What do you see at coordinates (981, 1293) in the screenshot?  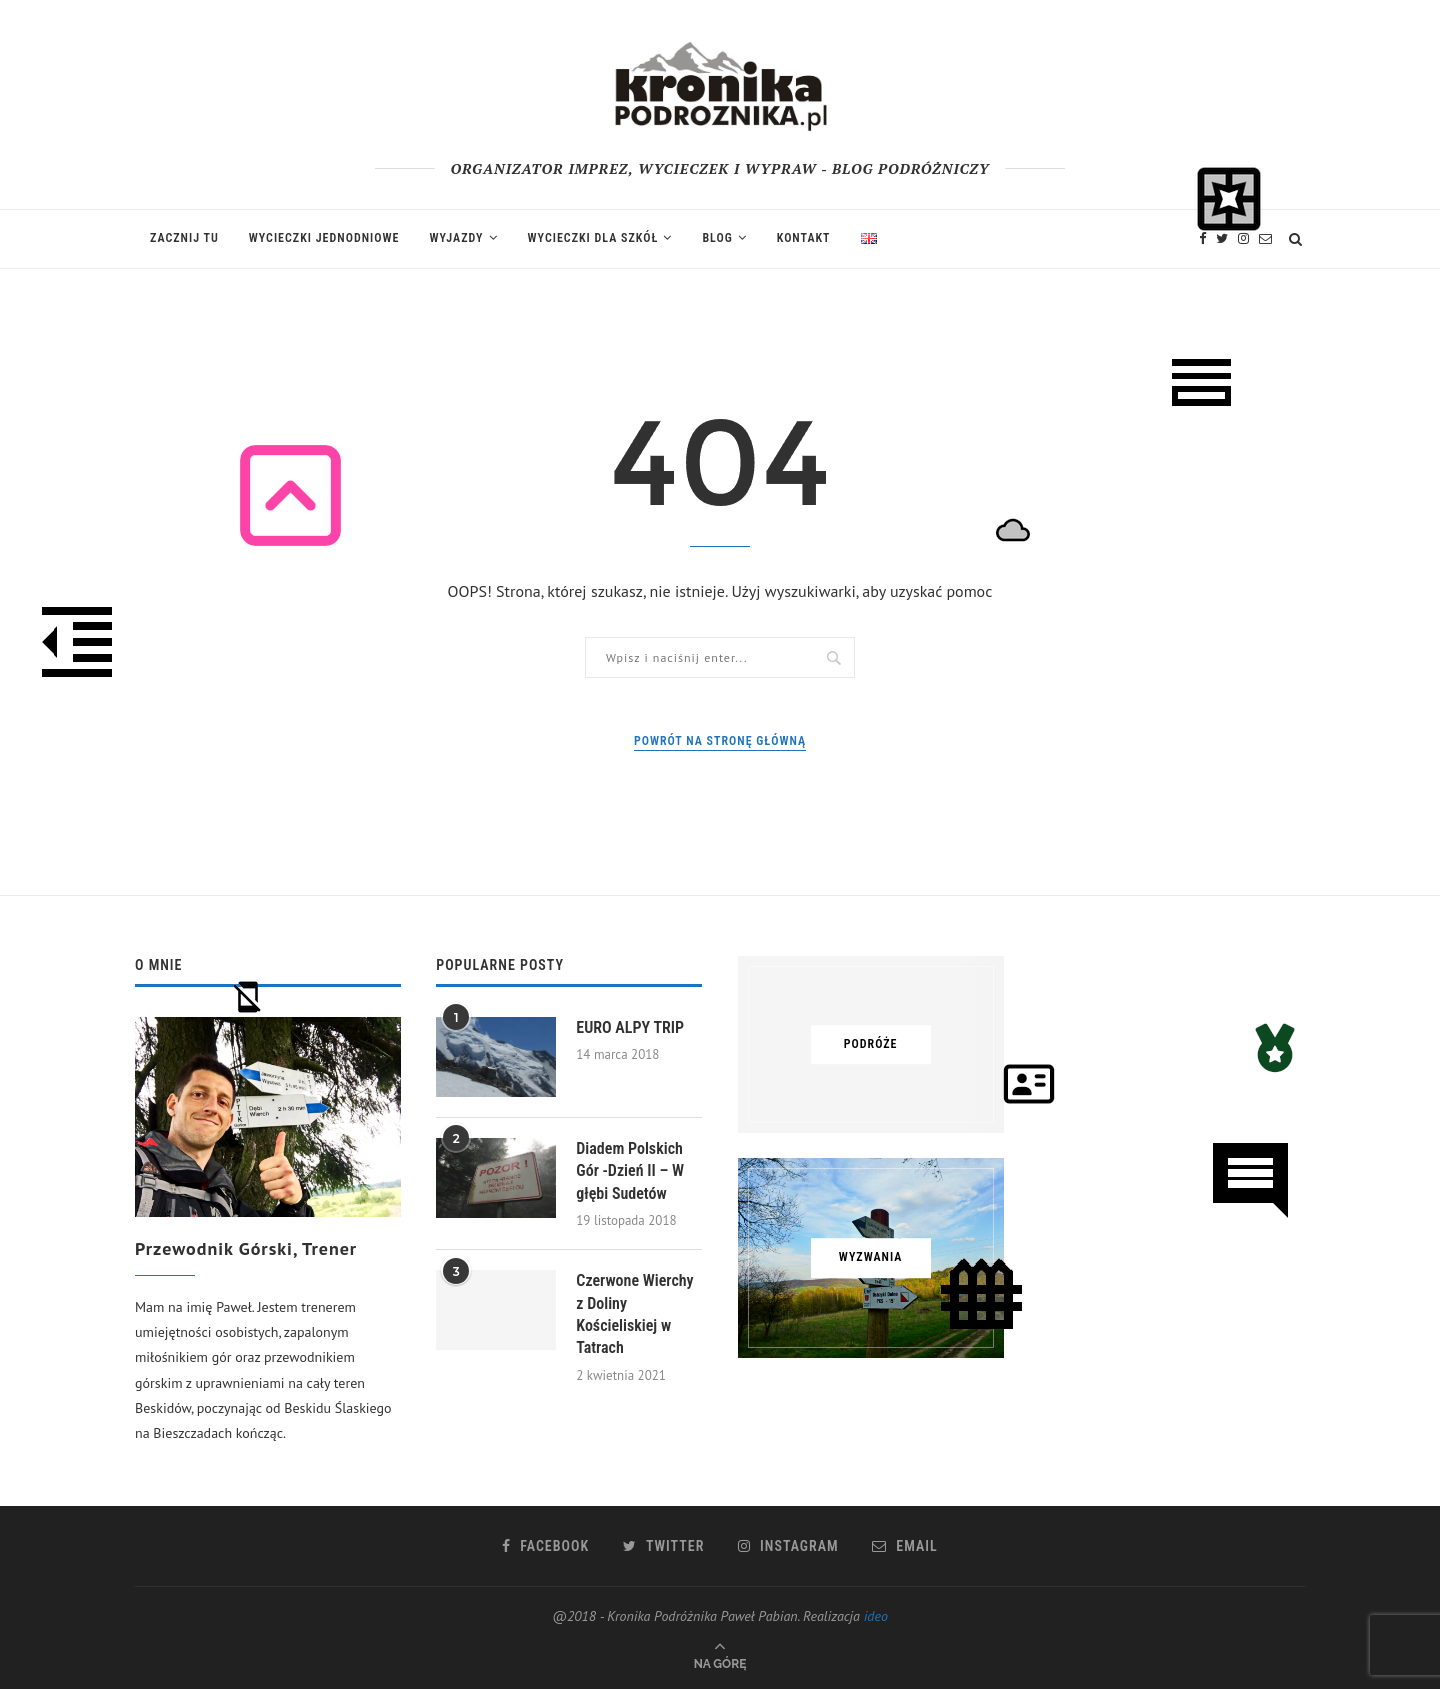 I see `access fence or boundary settings` at bounding box center [981, 1293].